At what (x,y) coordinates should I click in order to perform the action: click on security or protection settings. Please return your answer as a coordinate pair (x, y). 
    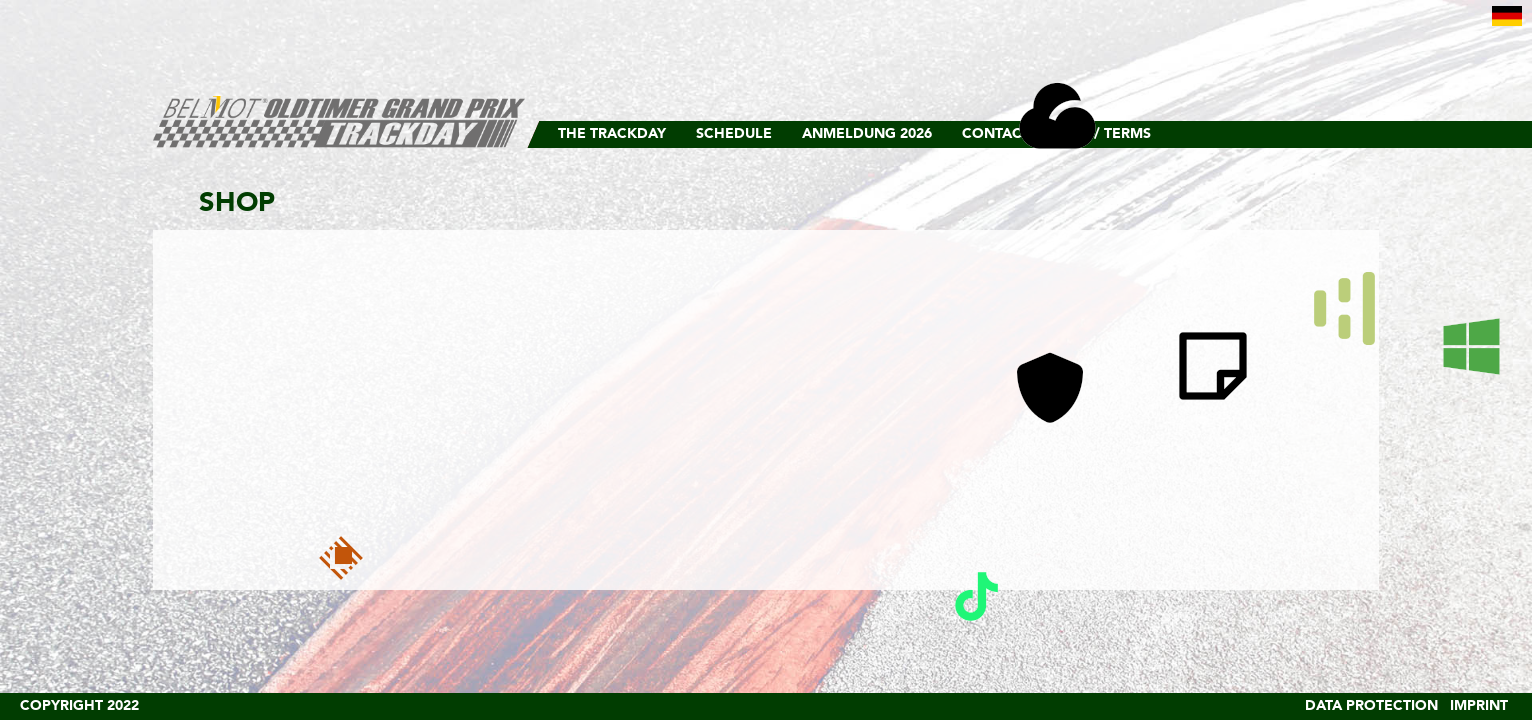
    Looking at the image, I should click on (1050, 388).